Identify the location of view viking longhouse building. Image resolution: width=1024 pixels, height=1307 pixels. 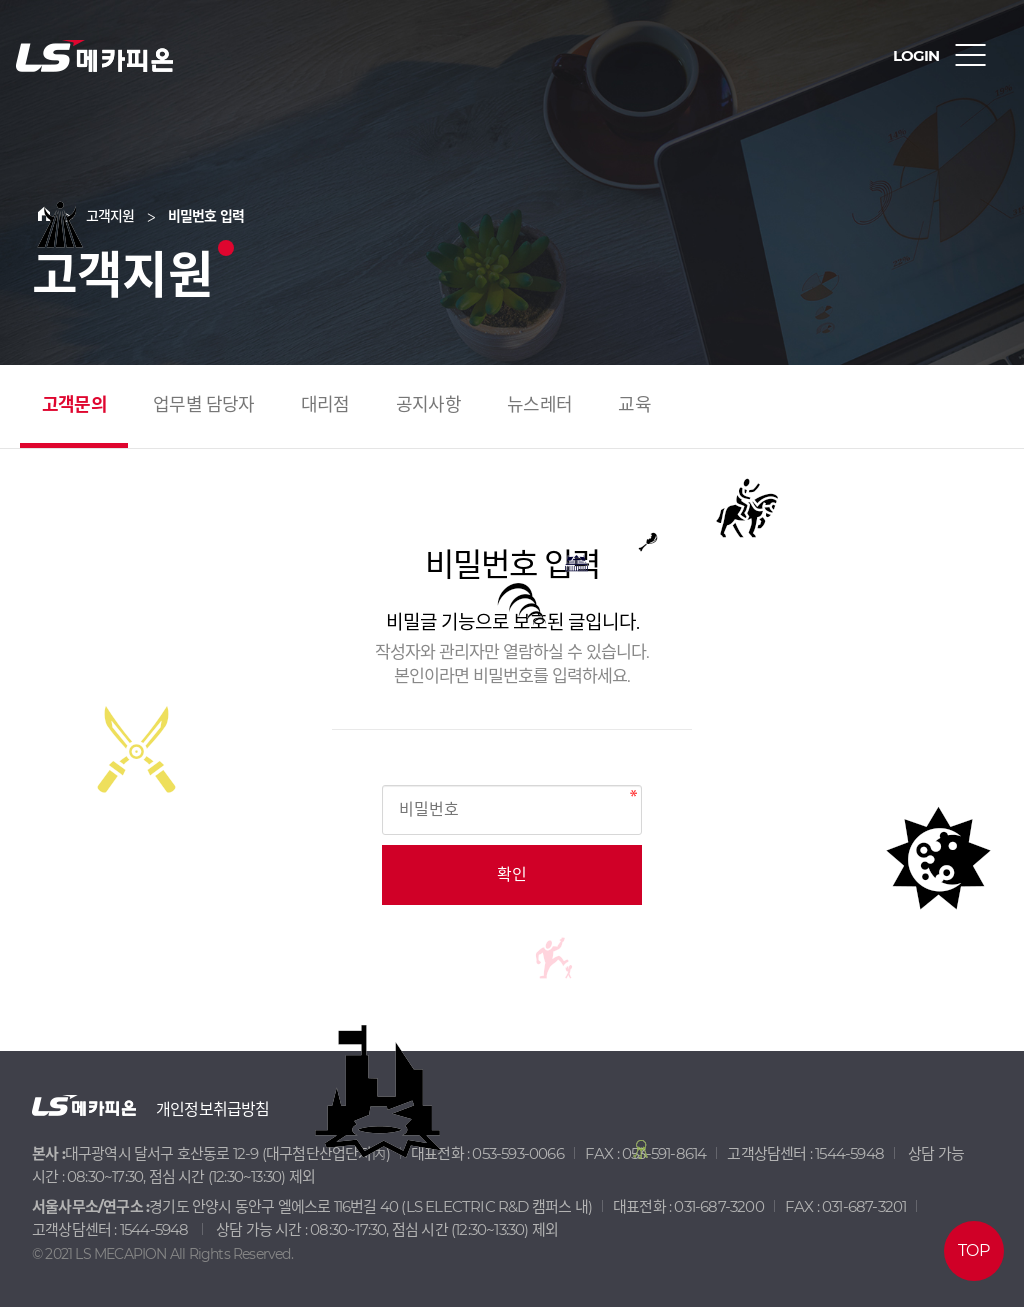
(576, 561).